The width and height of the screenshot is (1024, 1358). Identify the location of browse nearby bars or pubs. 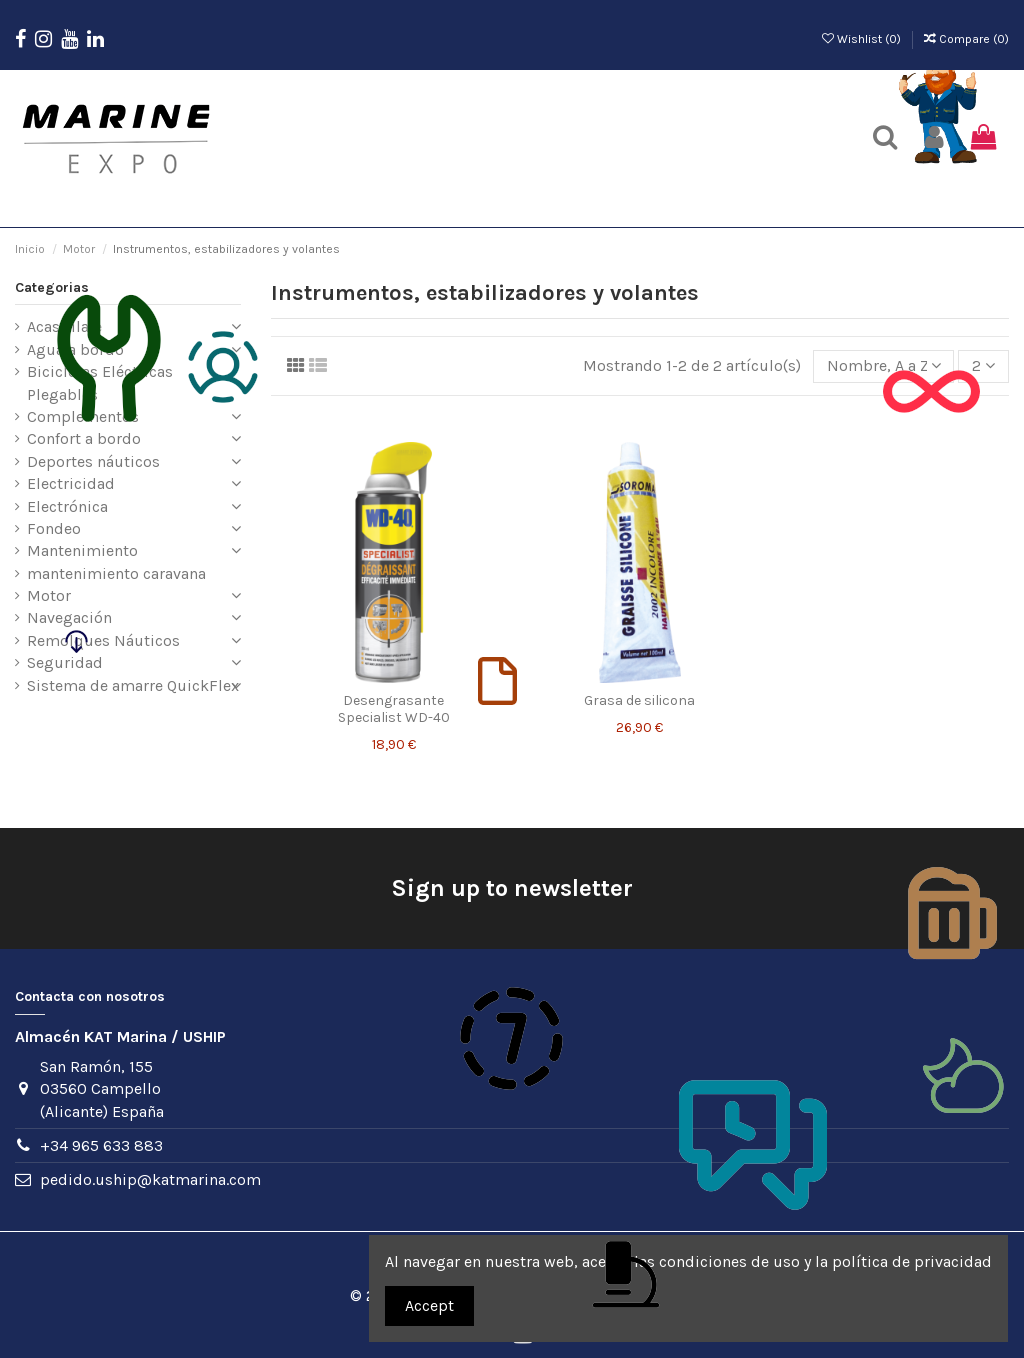
(947, 916).